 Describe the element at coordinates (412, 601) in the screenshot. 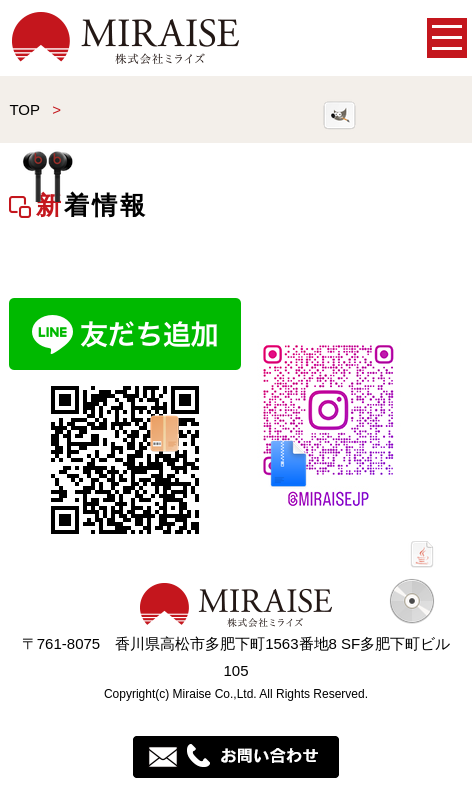

I see `access cd/dvd drive` at that location.